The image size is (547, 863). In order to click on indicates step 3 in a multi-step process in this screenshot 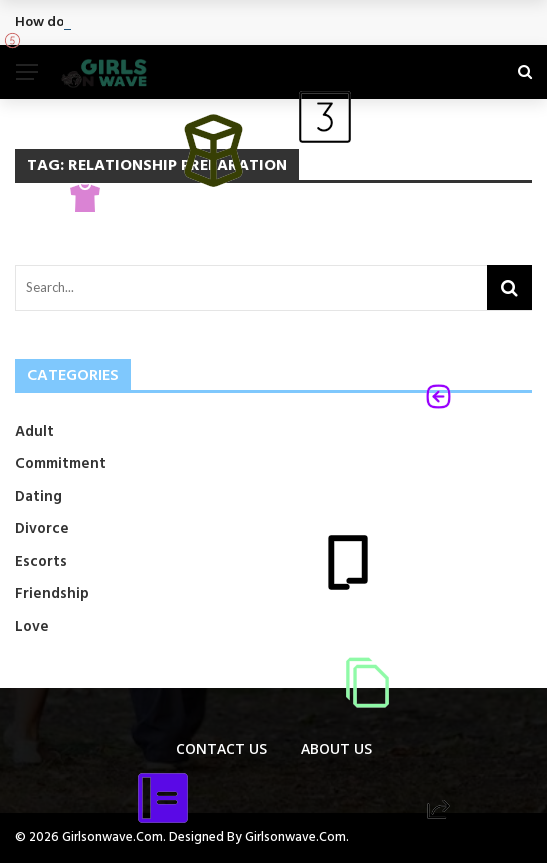, I will do `click(325, 117)`.